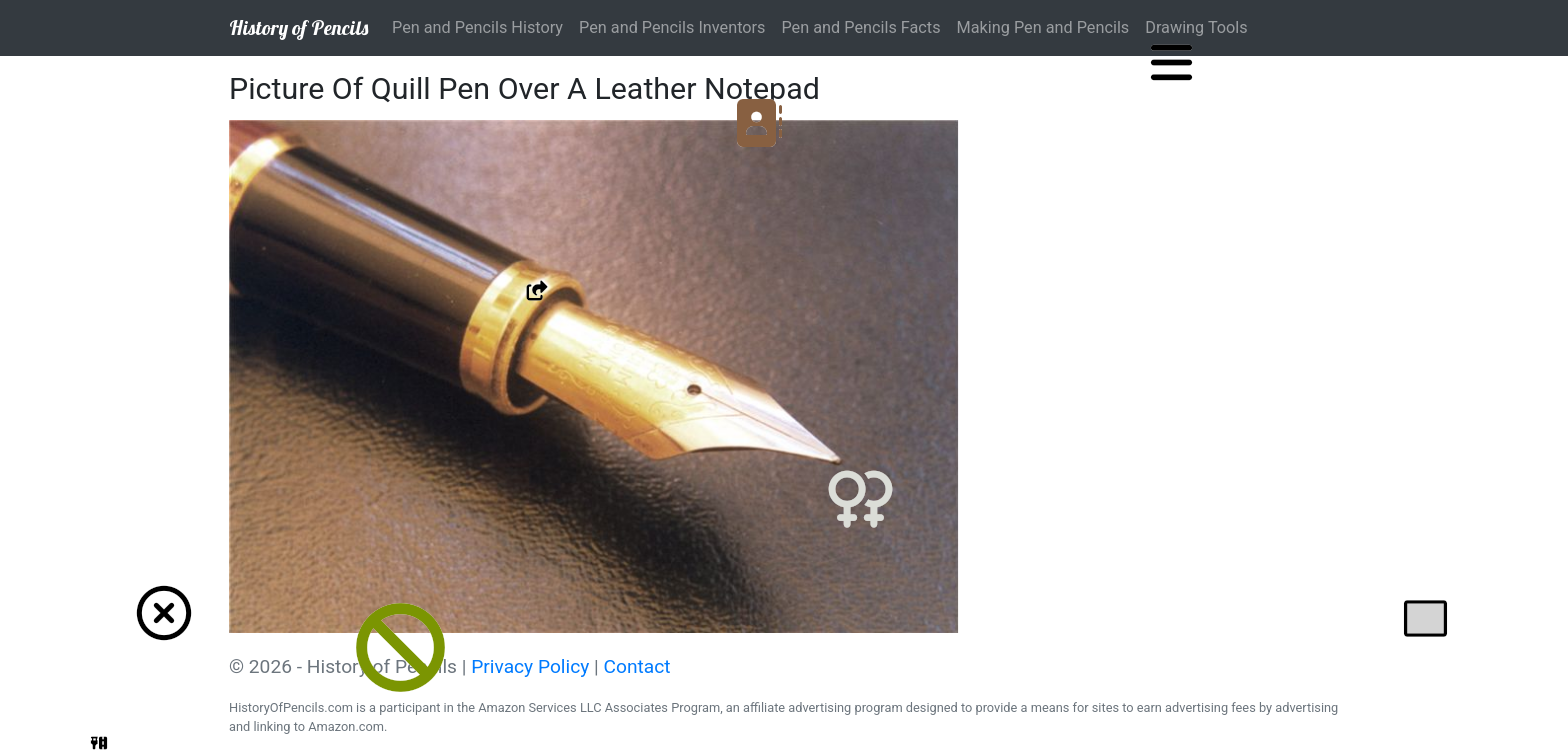 This screenshot has height=752, width=1568. I want to click on open navigation menu, so click(1171, 62).